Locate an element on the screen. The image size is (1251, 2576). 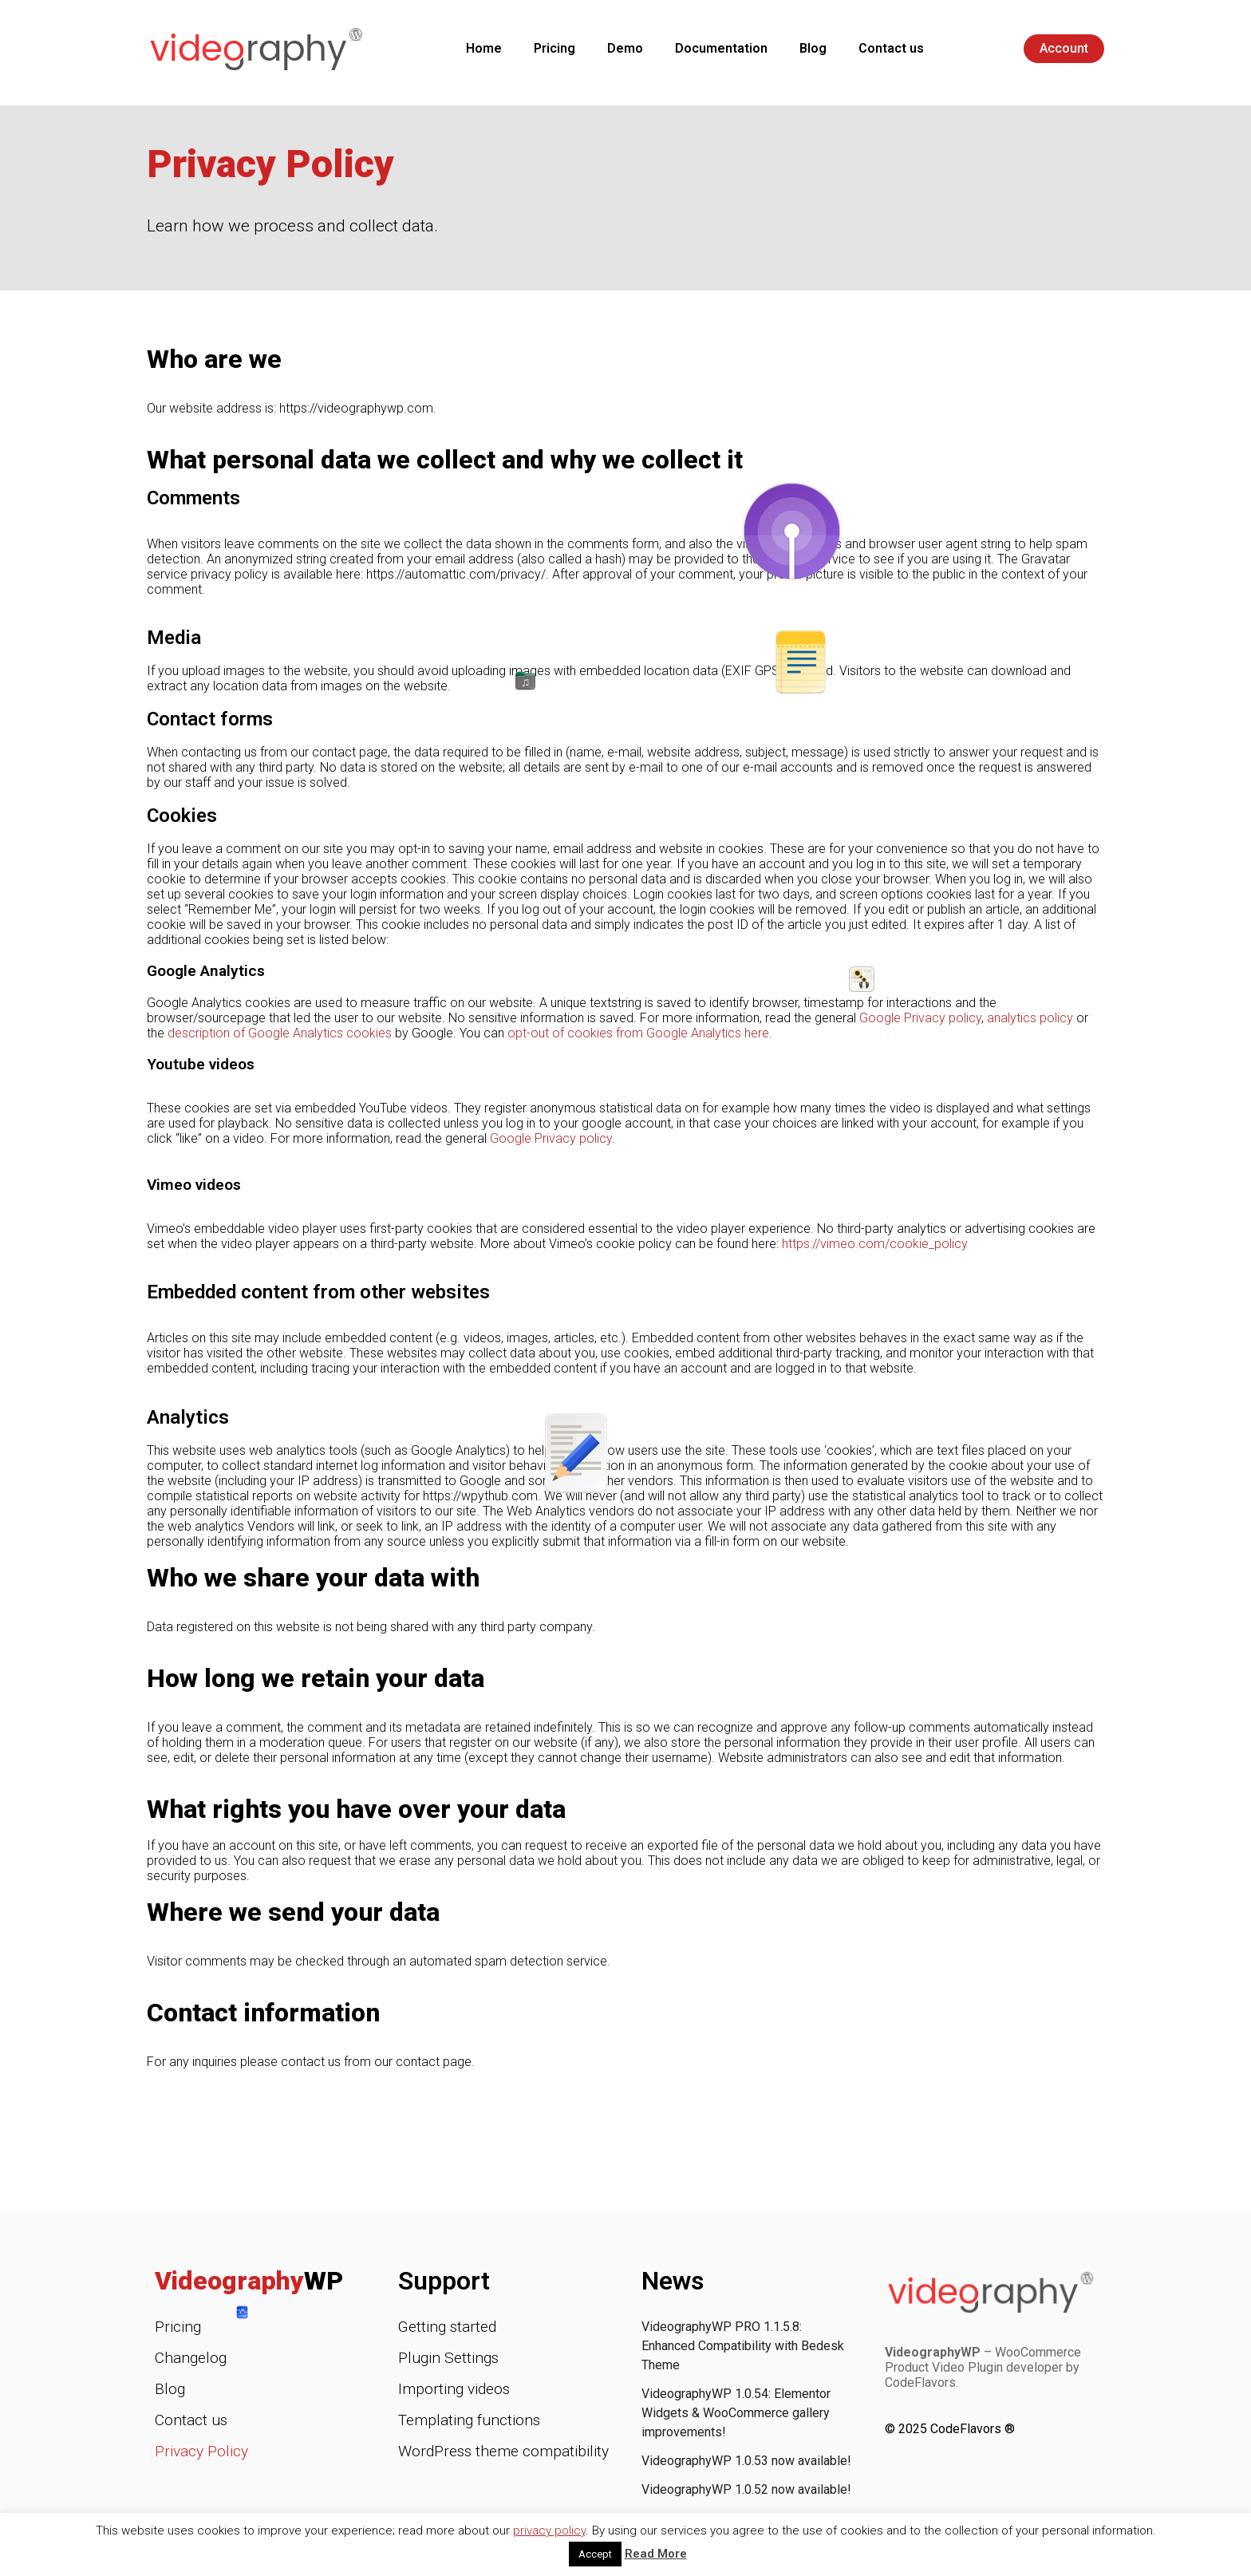
open gnome builder development environment is located at coordinates (862, 979).